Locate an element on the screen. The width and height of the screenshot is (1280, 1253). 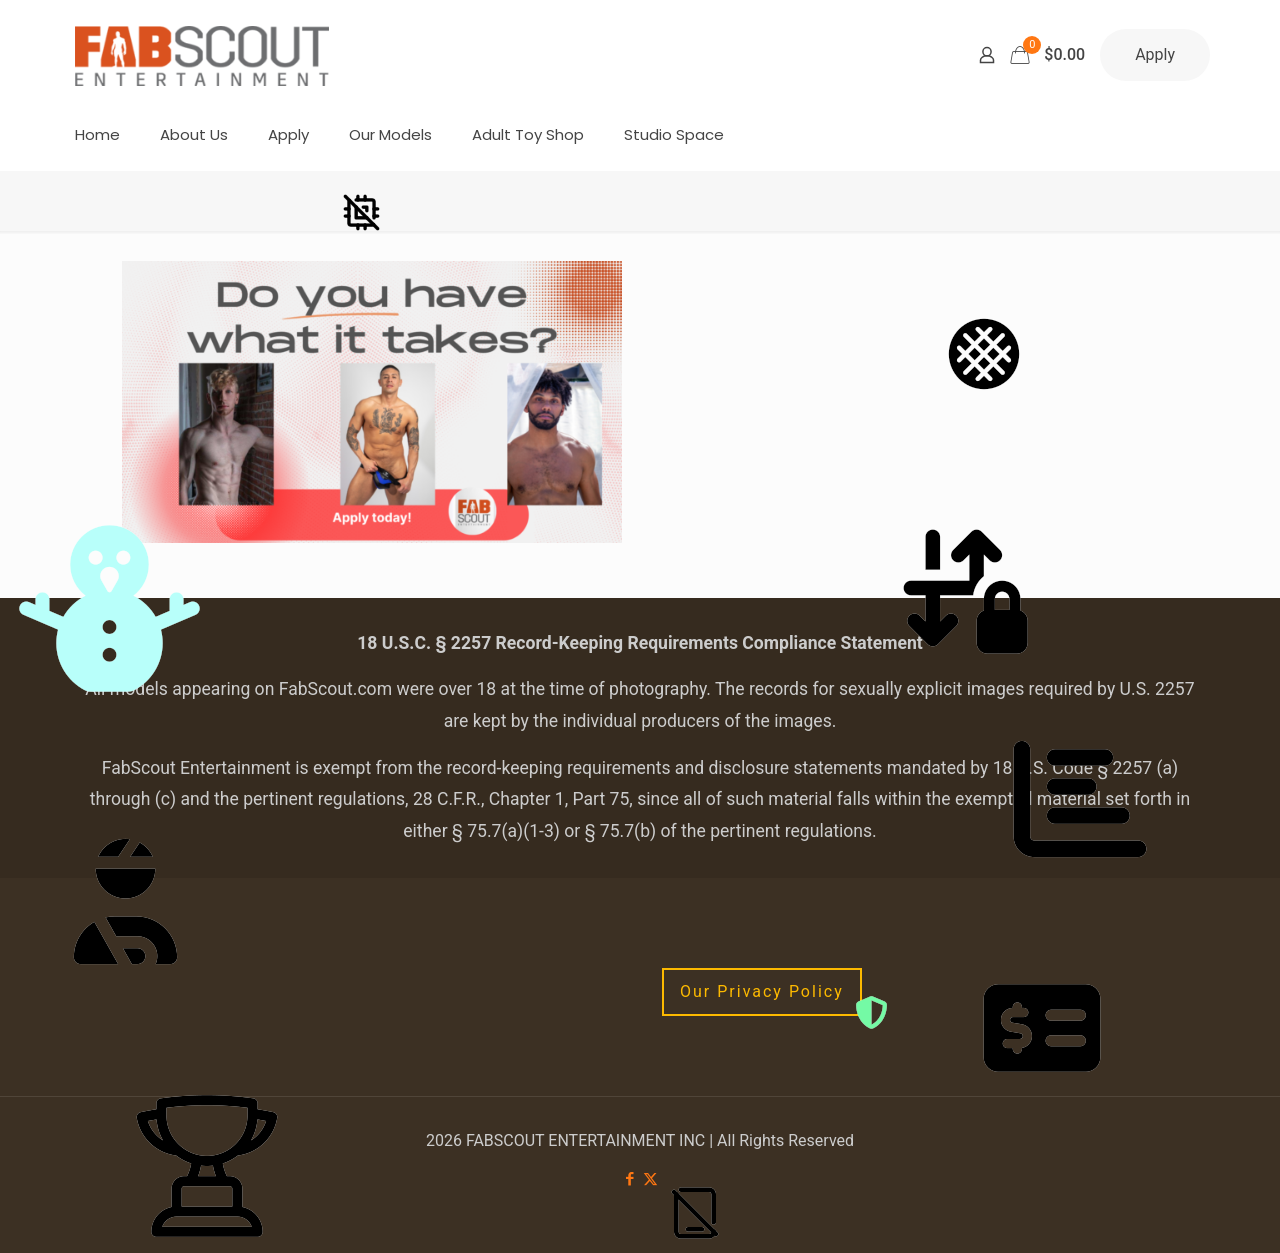
access security or privacy settings is located at coordinates (871, 1012).